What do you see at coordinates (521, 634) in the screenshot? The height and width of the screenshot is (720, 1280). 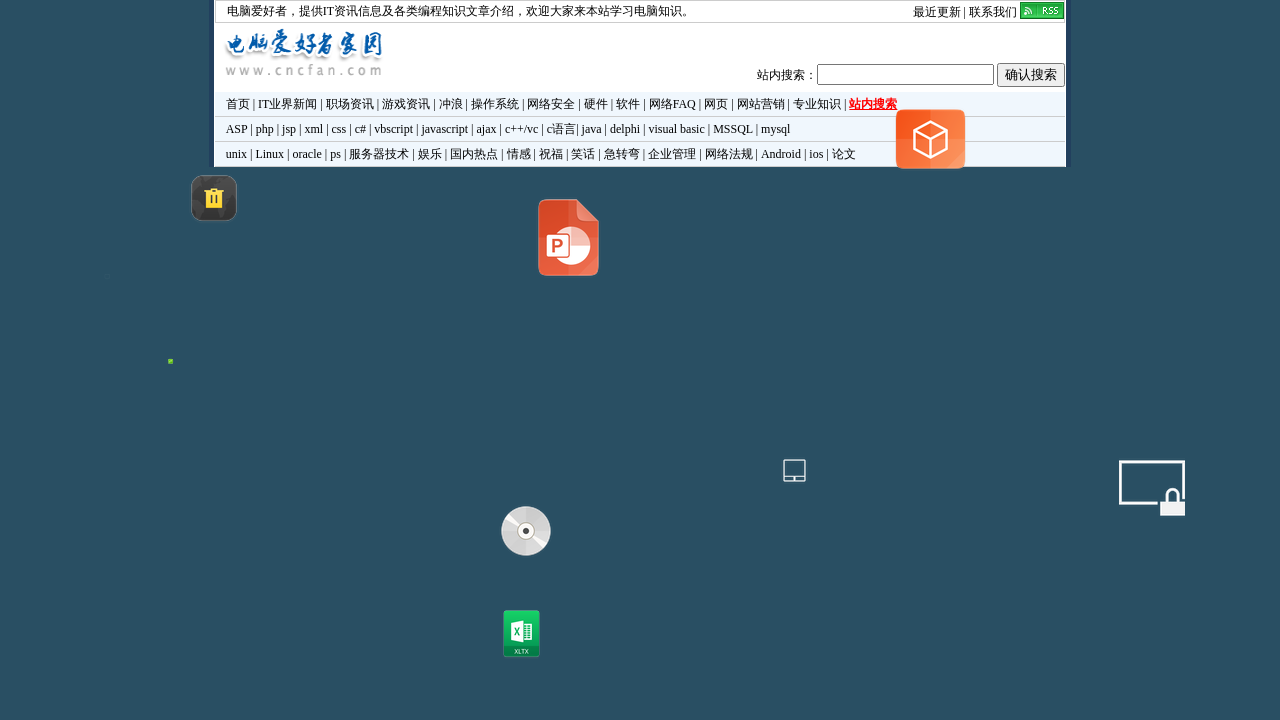 I see `excel spreadsheet template file` at bounding box center [521, 634].